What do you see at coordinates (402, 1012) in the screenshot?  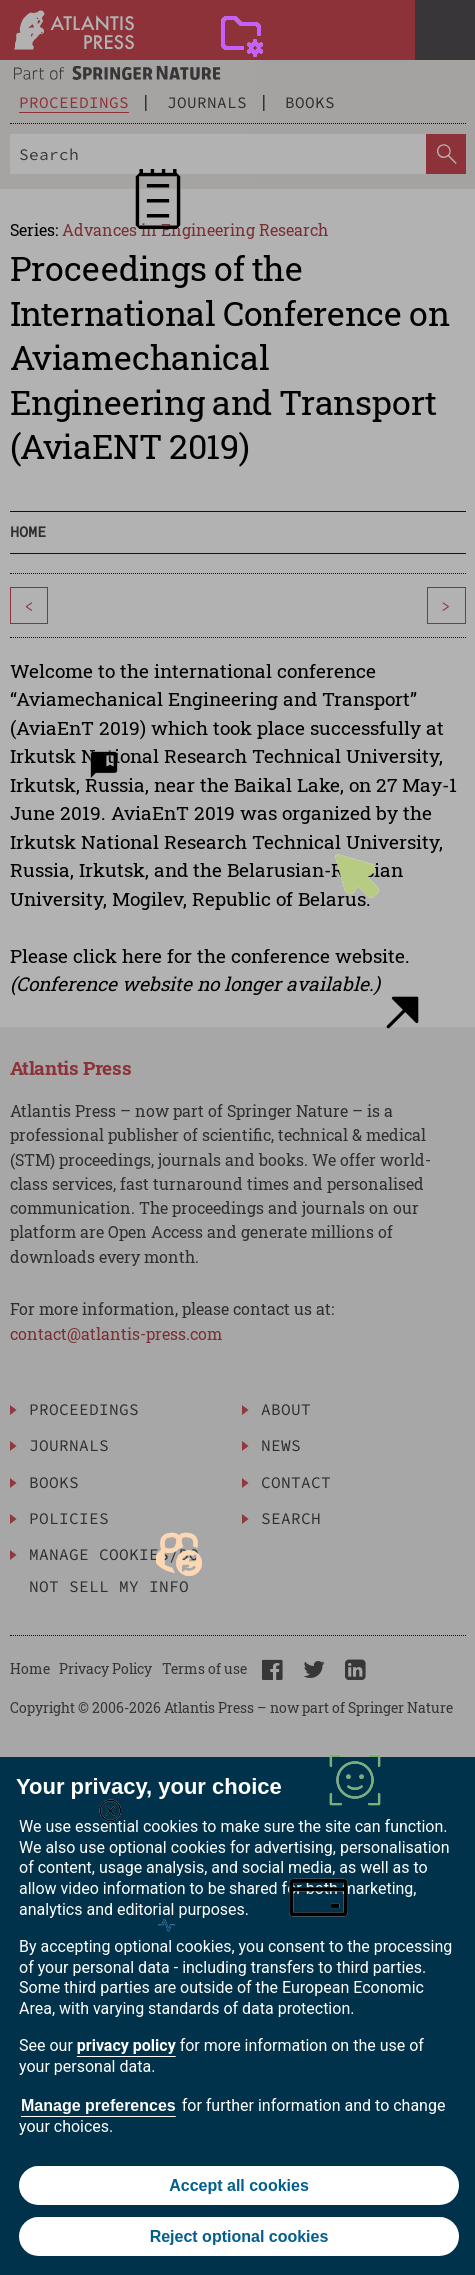 I see `open link in a new tab or window` at bounding box center [402, 1012].